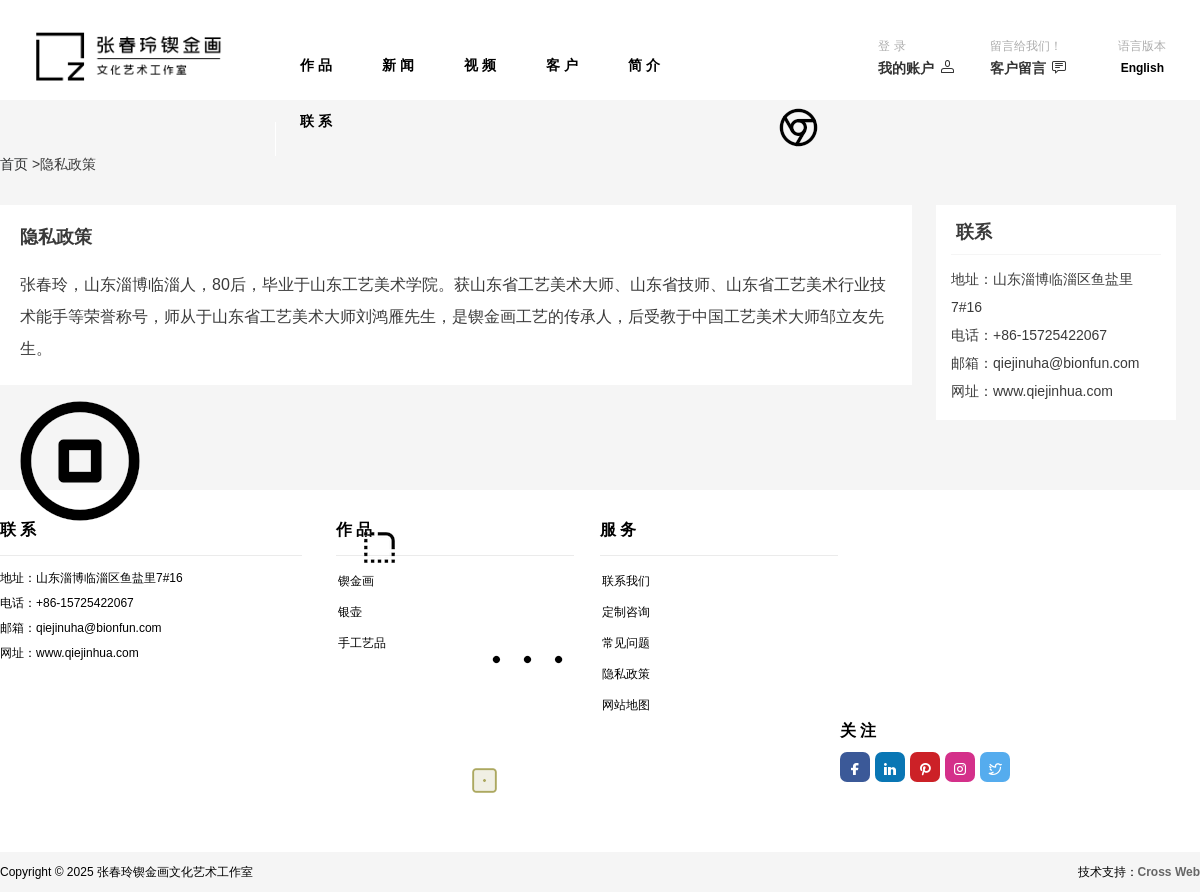 This screenshot has height=892, width=1200. Describe the element at coordinates (527, 659) in the screenshot. I see `access more options or actions` at that location.